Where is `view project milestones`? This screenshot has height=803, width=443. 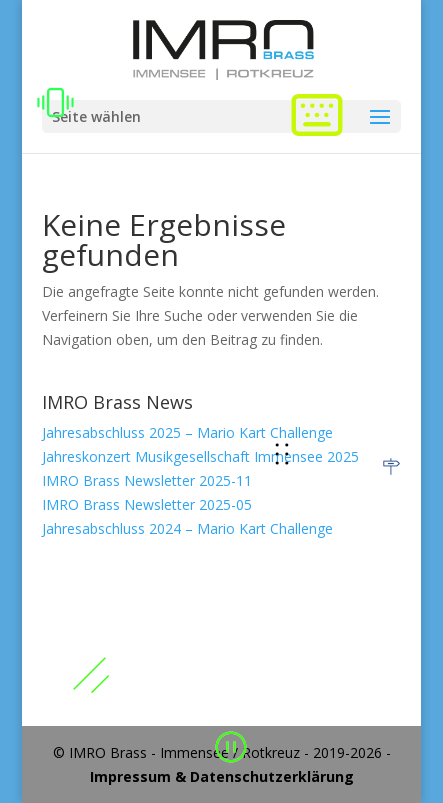
view project milestones is located at coordinates (391, 466).